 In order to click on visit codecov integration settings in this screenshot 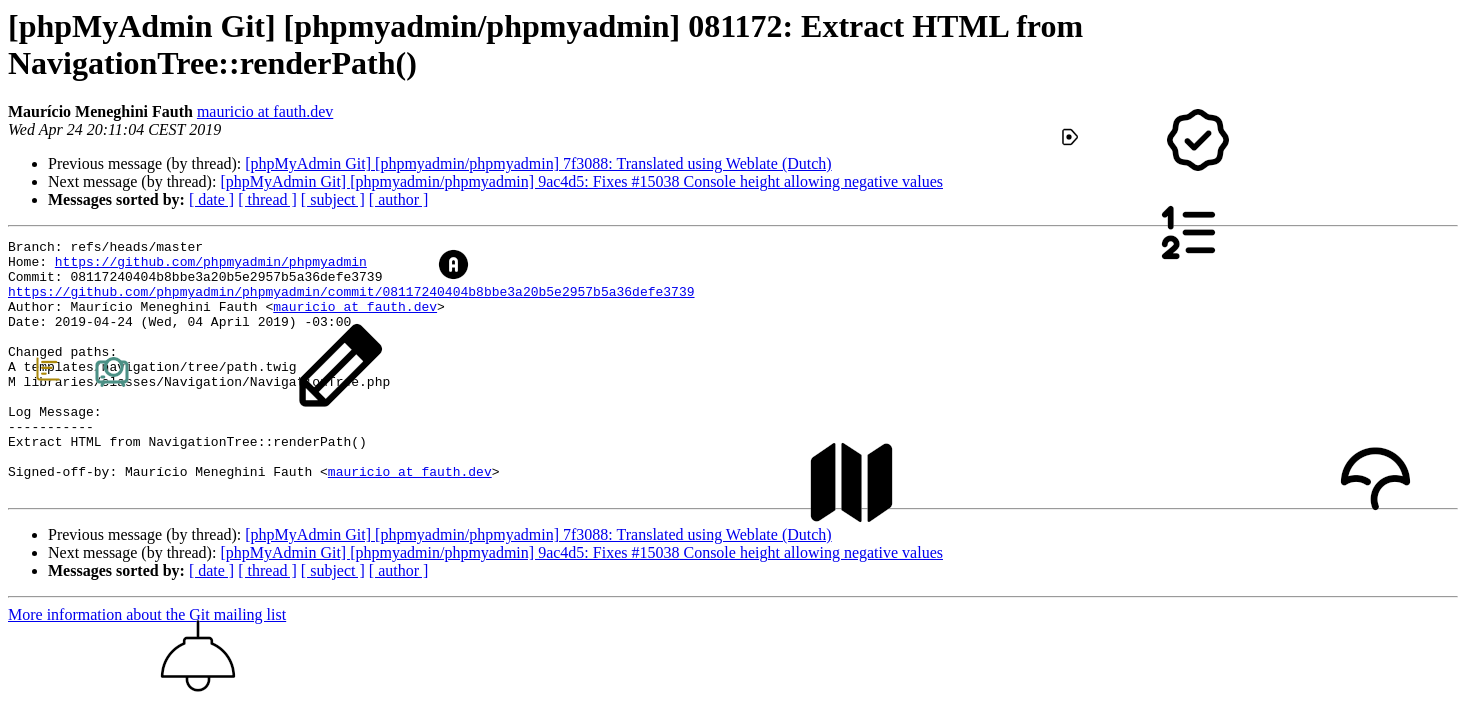, I will do `click(1375, 478)`.